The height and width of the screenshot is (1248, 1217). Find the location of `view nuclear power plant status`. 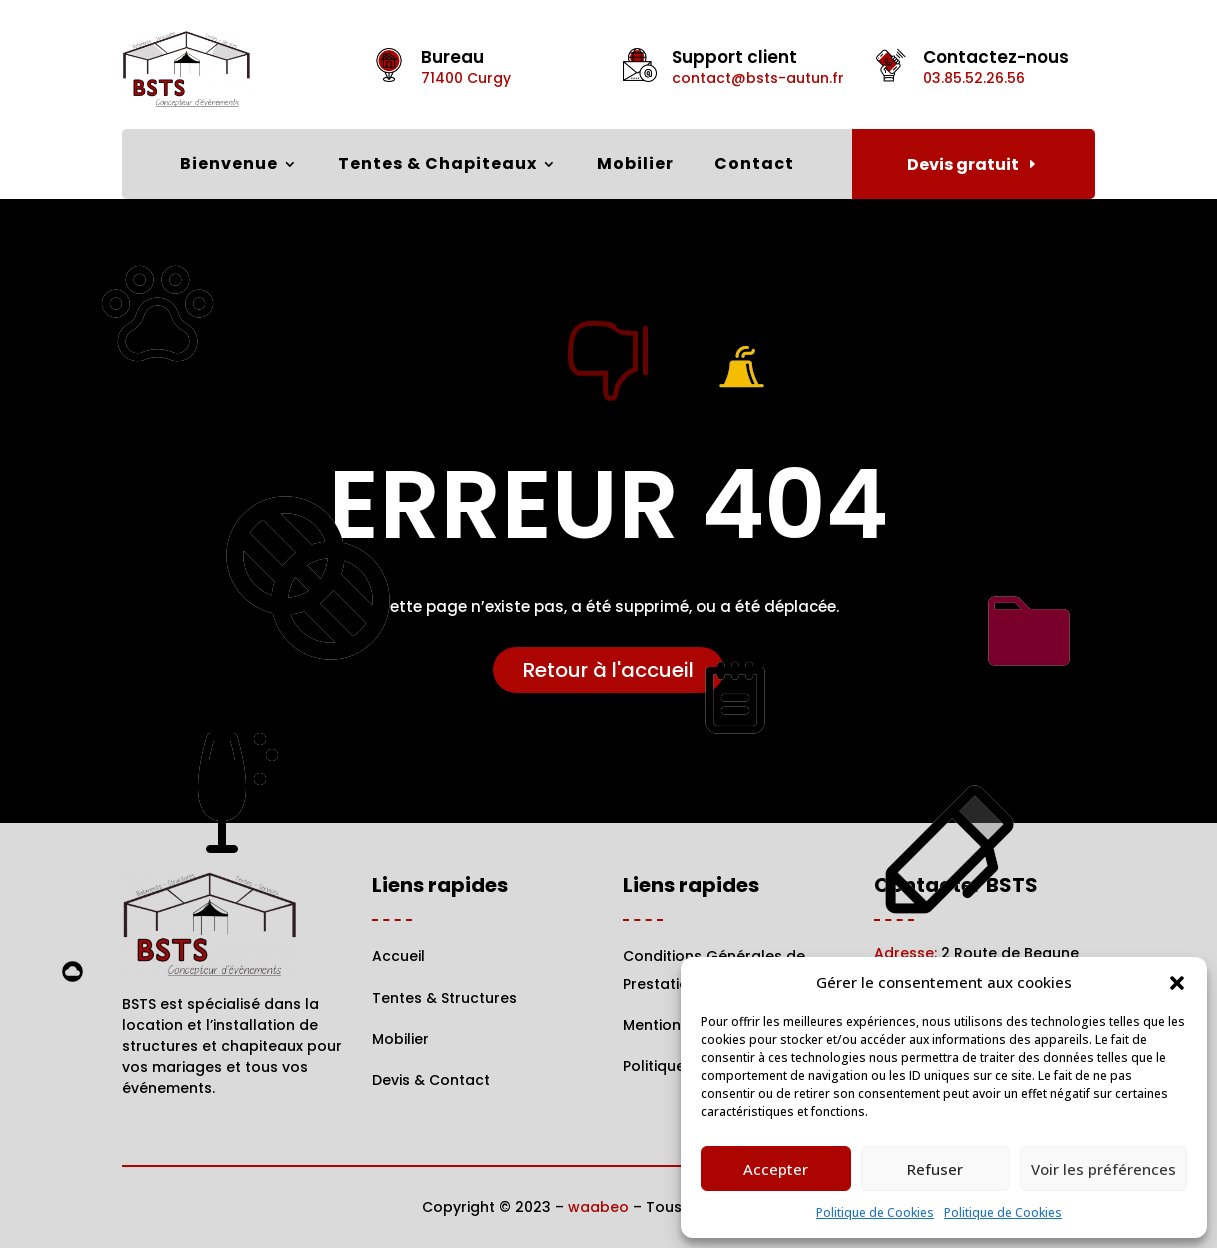

view nuclear power plant status is located at coordinates (741, 369).